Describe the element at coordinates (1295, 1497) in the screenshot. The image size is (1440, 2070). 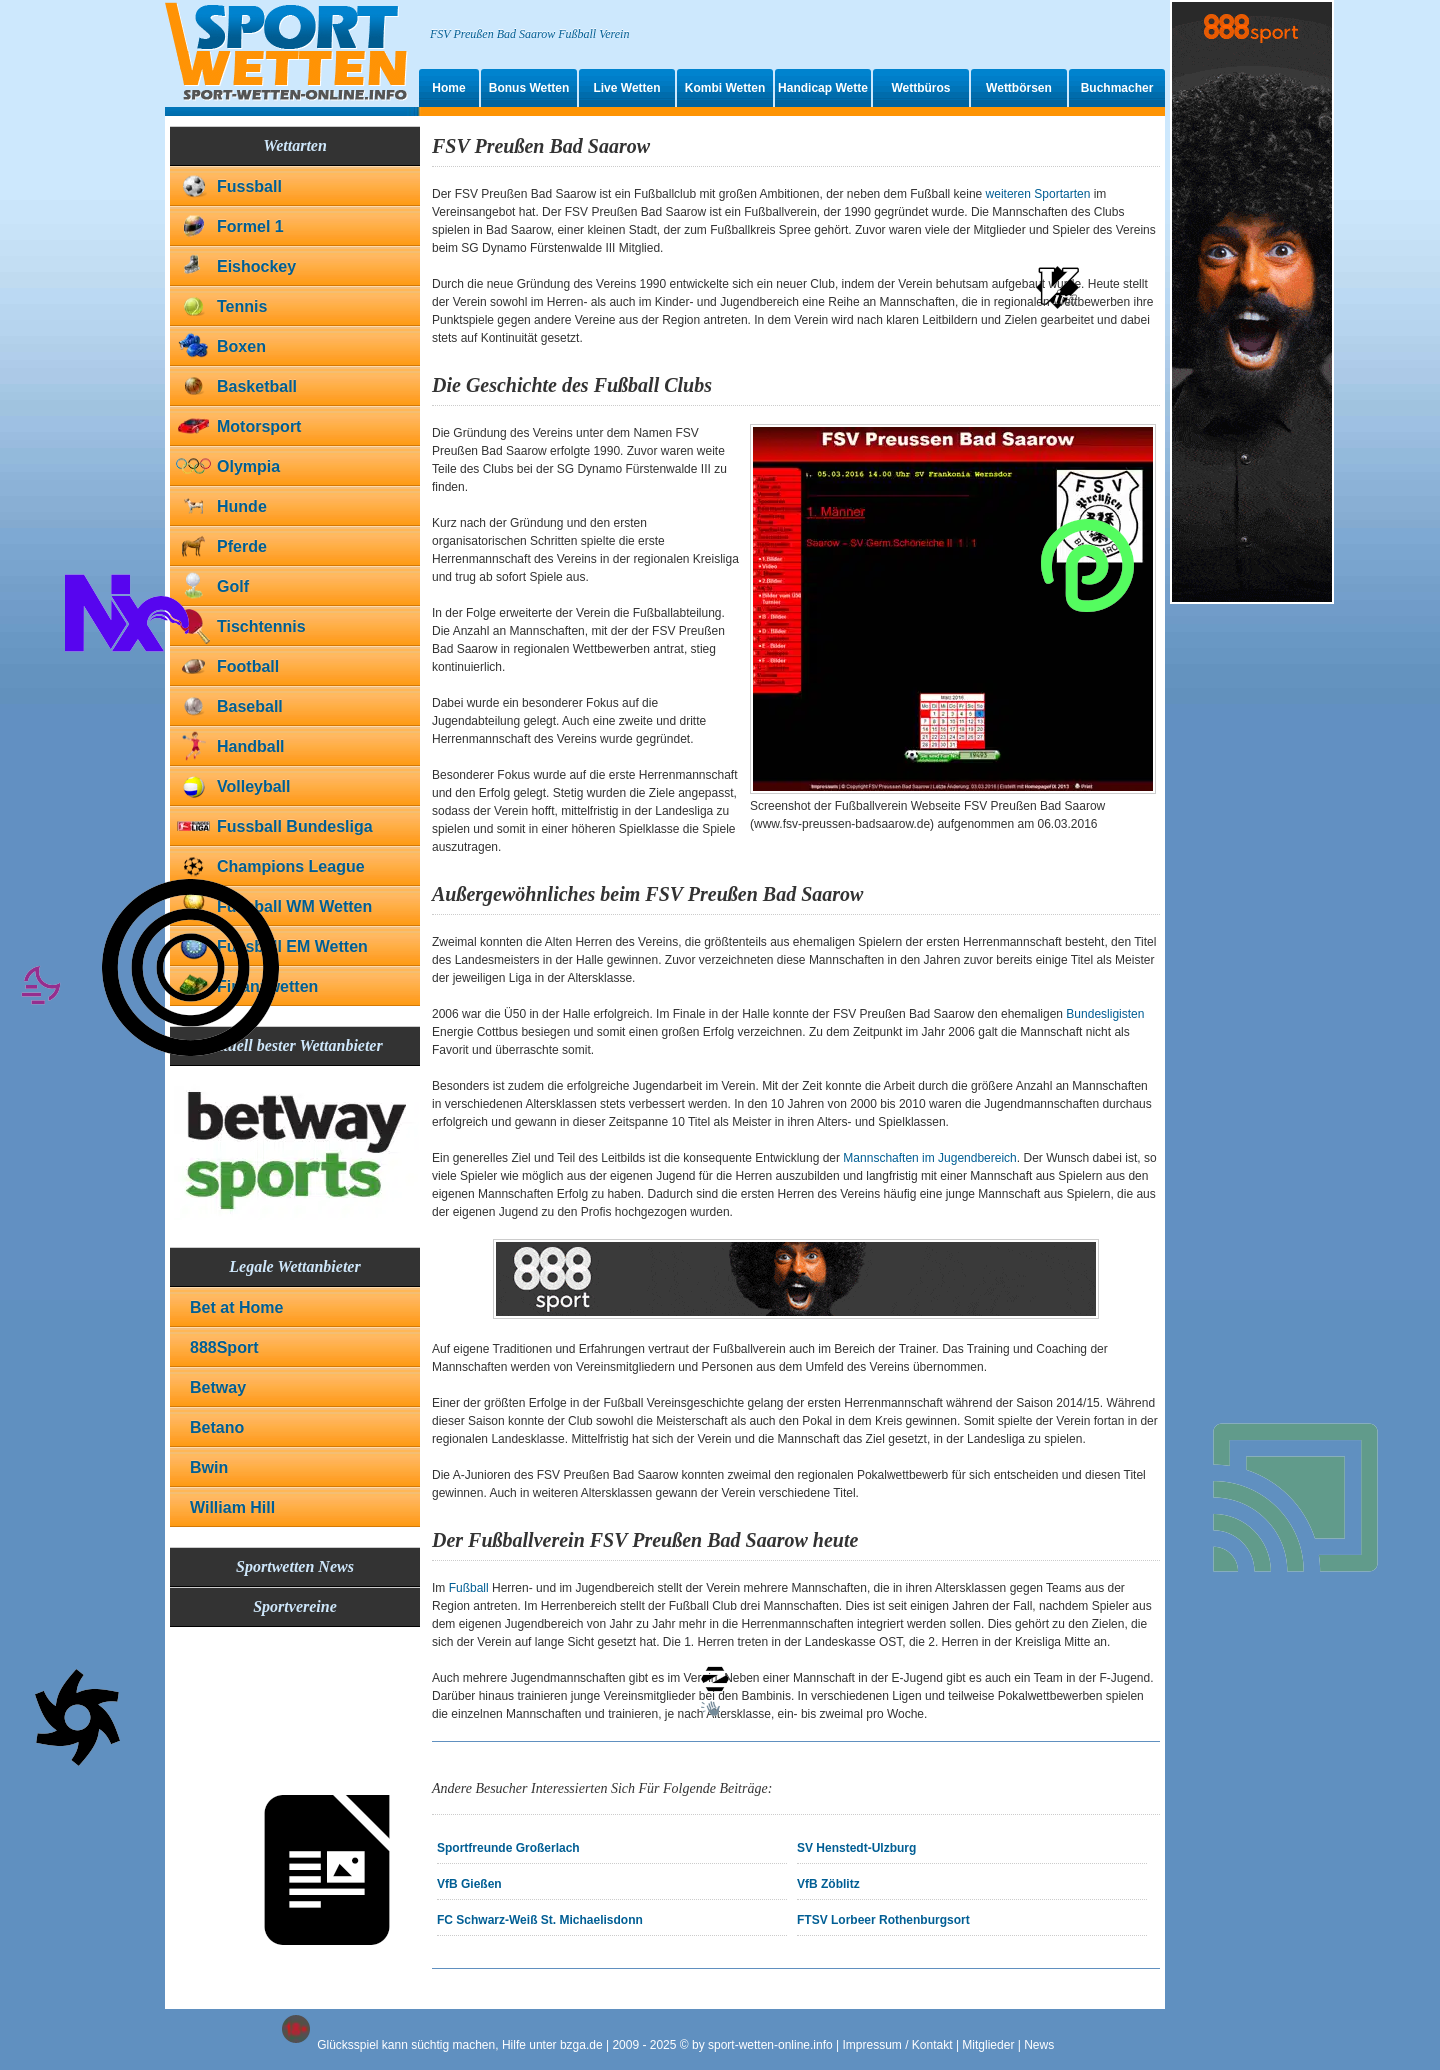
I see `cast your screen to a nearby device` at that location.